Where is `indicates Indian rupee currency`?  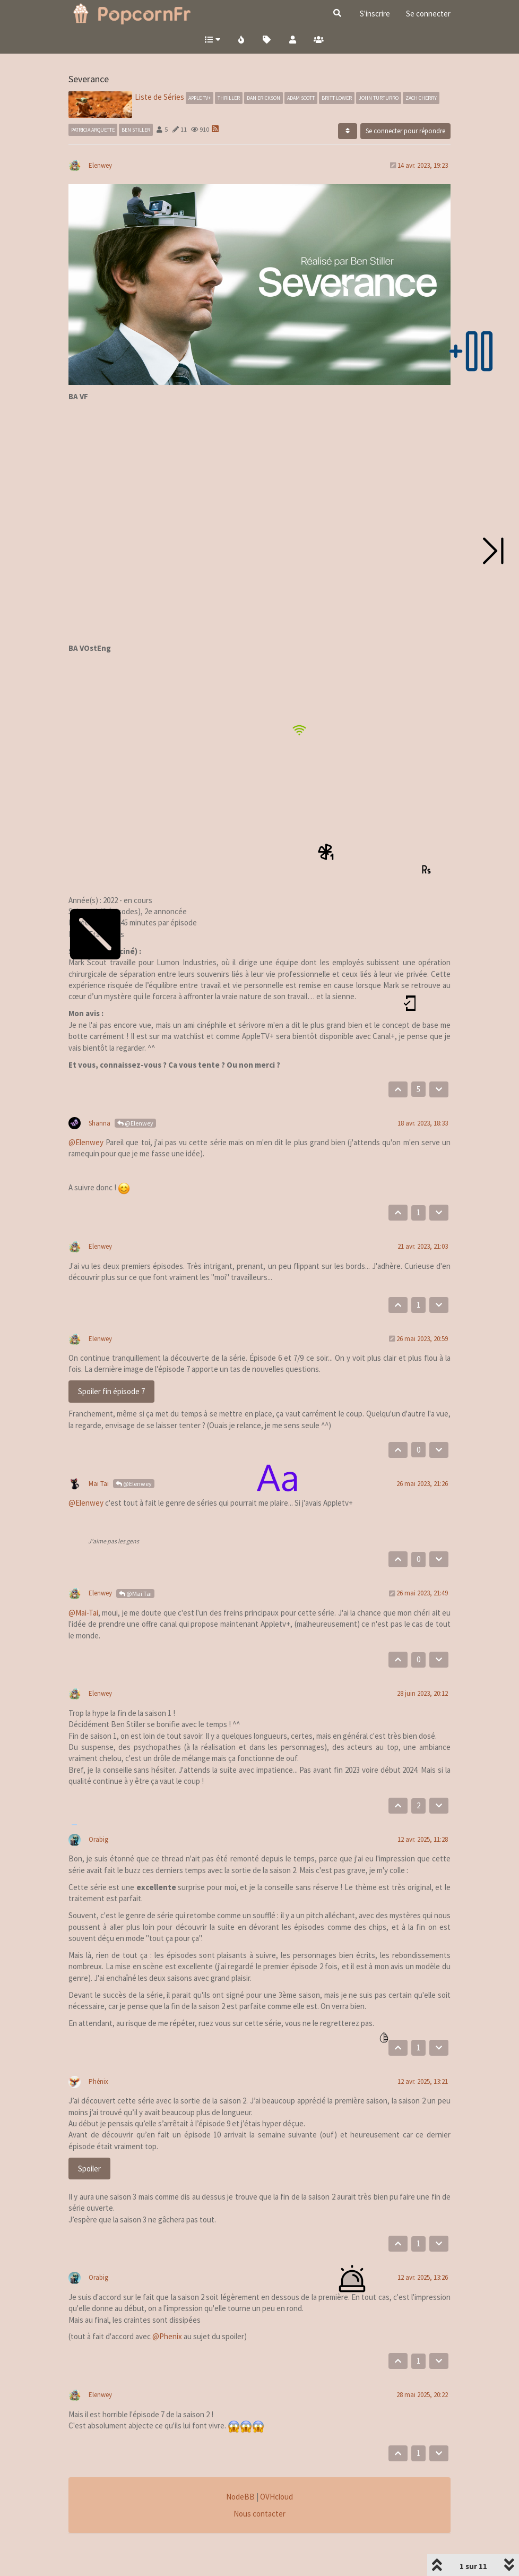 indicates Indian rupee currency is located at coordinates (426, 869).